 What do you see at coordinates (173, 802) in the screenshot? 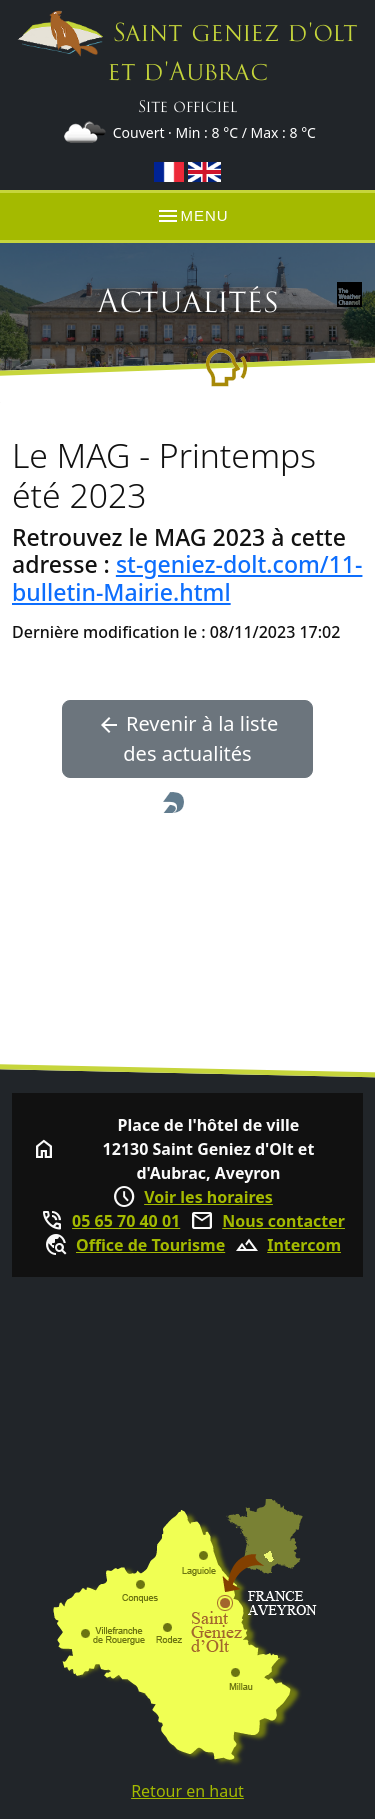
I see `open deepnote collaborative notebook` at bounding box center [173, 802].